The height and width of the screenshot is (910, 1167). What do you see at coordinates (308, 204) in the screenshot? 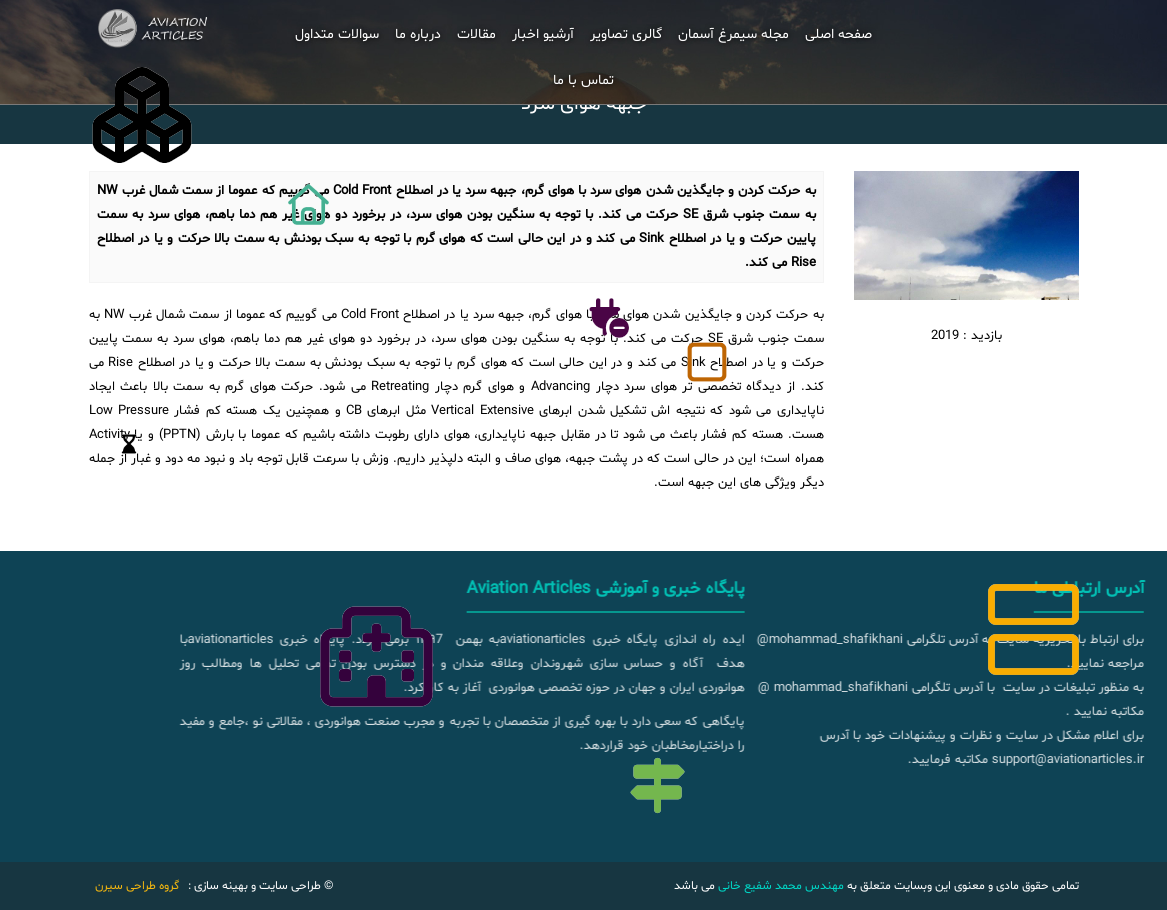
I see `navigate to home screen` at bounding box center [308, 204].